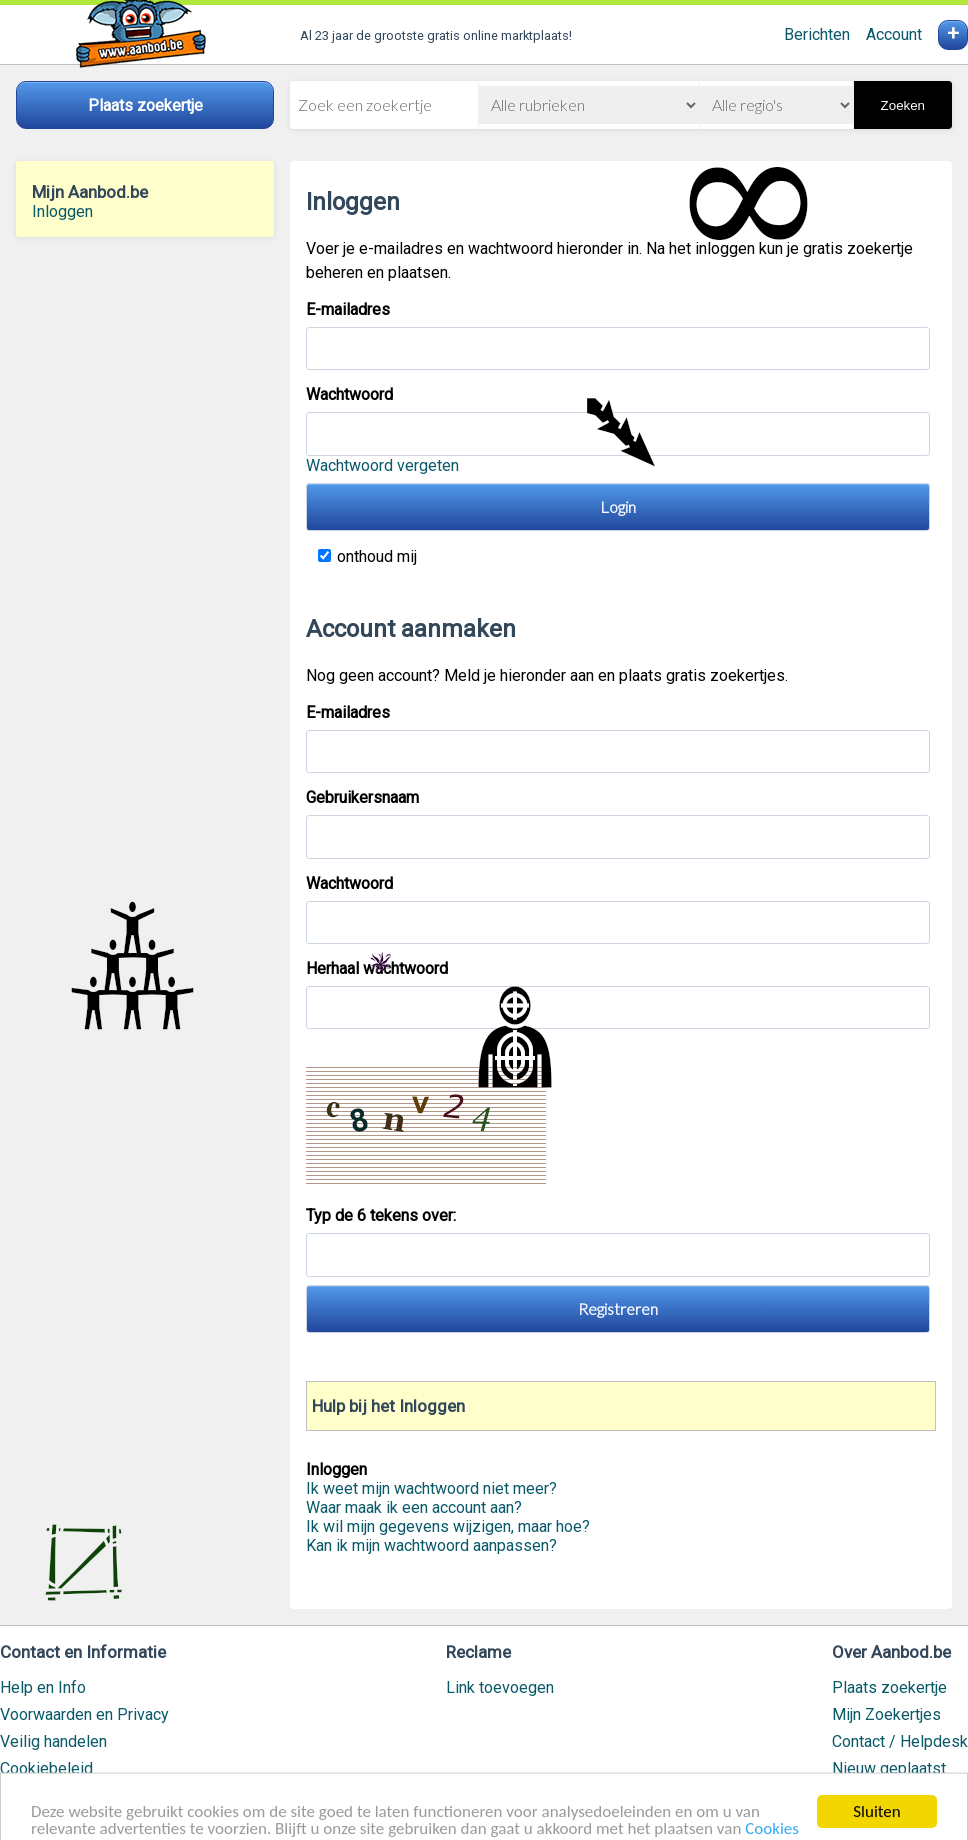 The width and height of the screenshot is (968, 1840). I want to click on practice target for shooting range simulation, so click(515, 1037).